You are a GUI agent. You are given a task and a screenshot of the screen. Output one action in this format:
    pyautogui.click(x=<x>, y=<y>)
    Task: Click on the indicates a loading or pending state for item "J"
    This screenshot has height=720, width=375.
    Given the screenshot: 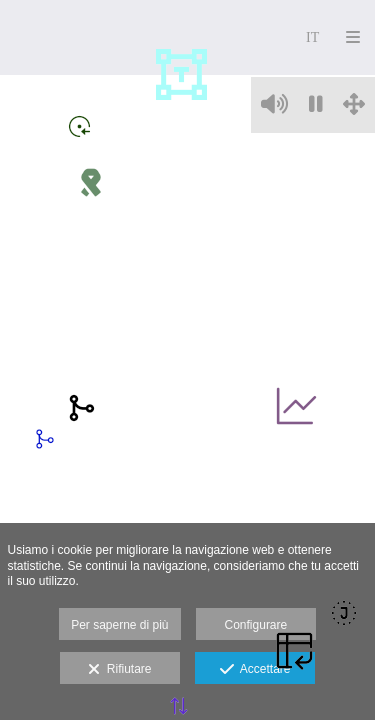 What is the action you would take?
    pyautogui.click(x=344, y=613)
    